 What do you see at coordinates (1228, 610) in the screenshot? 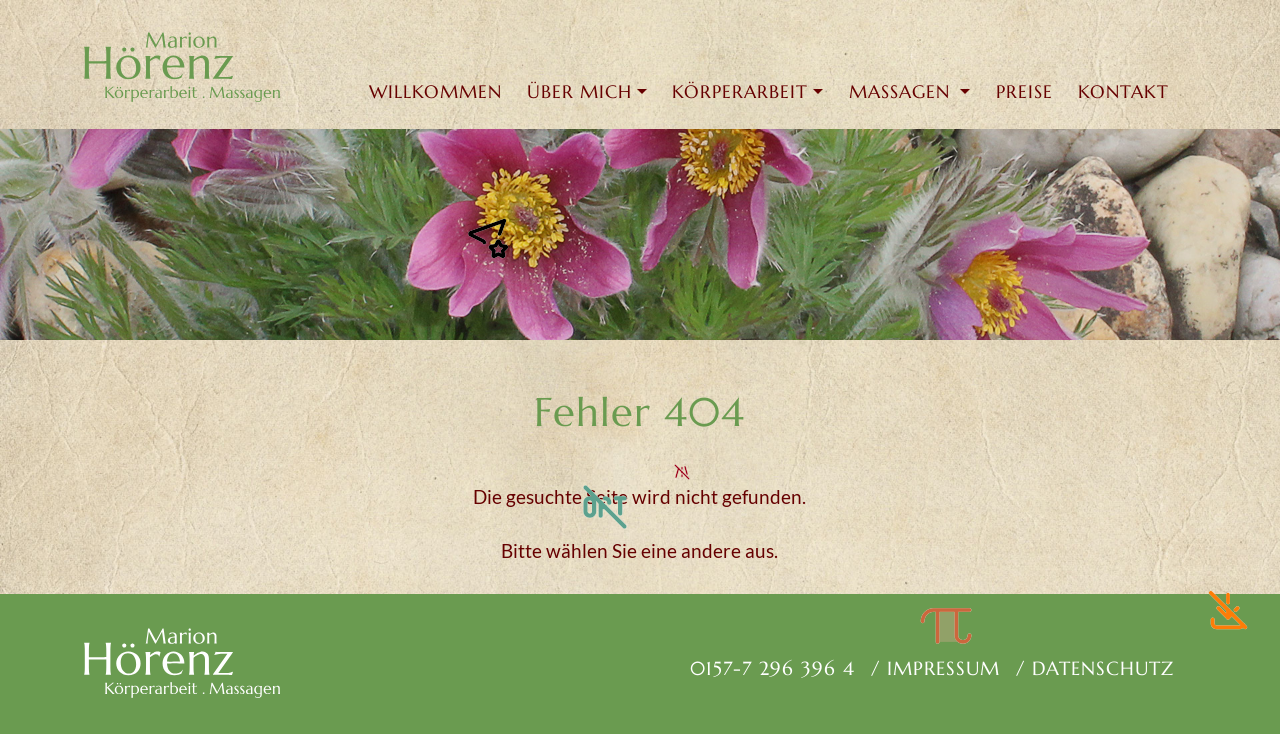
I see `download unavailable or disabled` at bounding box center [1228, 610].